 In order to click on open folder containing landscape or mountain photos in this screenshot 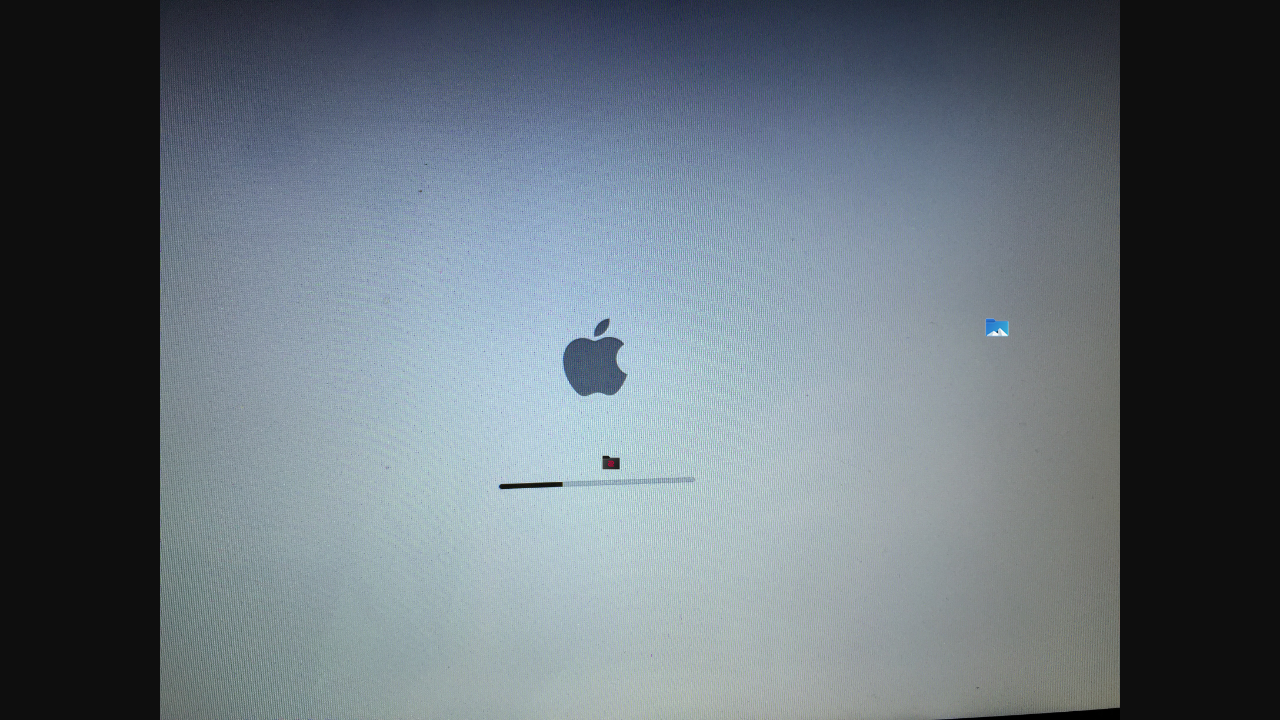, I will do `click(997, 328)`.